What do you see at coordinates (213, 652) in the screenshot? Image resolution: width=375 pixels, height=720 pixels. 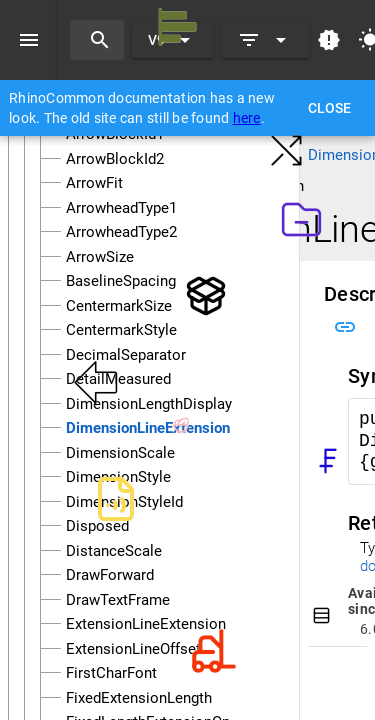 I see `access warehouse or inventory management` at bounding box center [213, 652].